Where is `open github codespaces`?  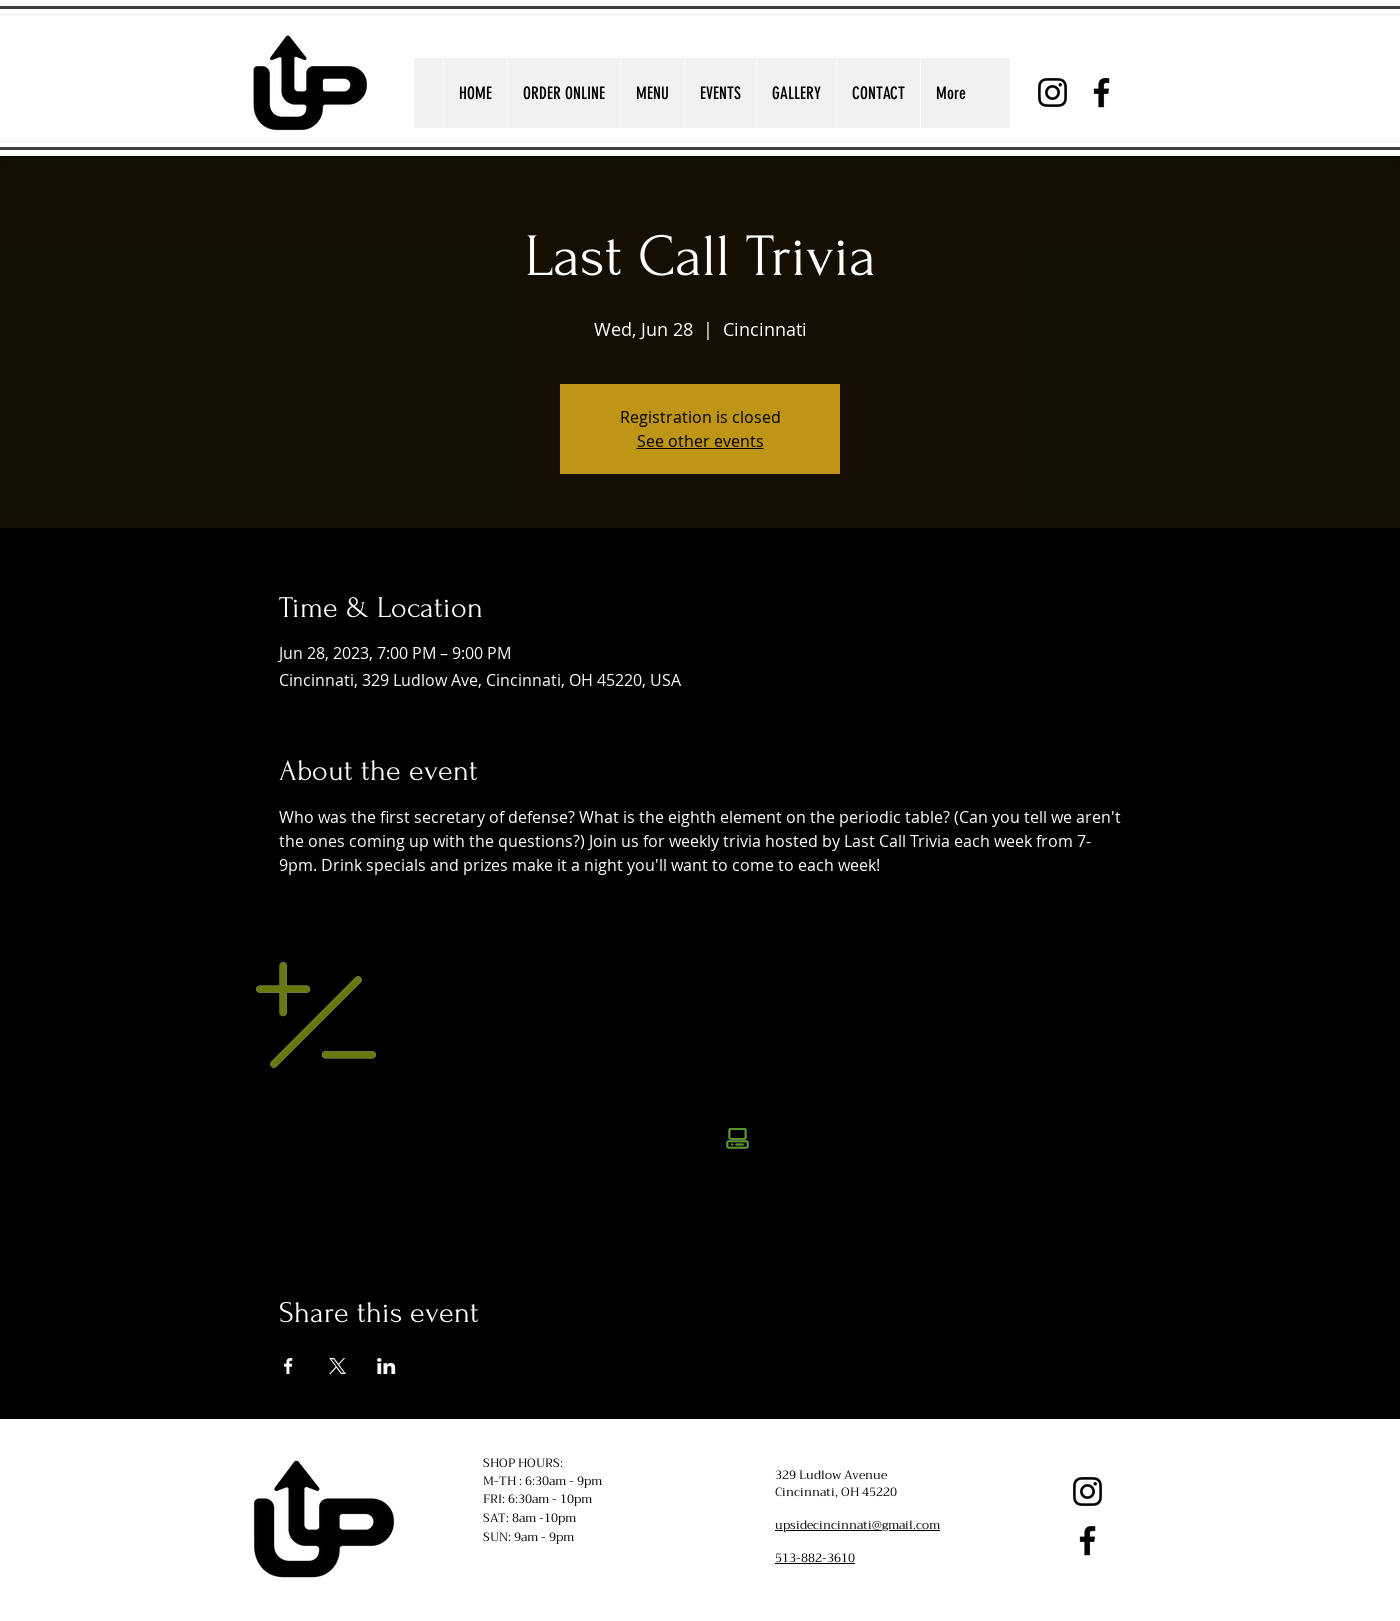
open github codespaces is located at coordinates (737, 1138).